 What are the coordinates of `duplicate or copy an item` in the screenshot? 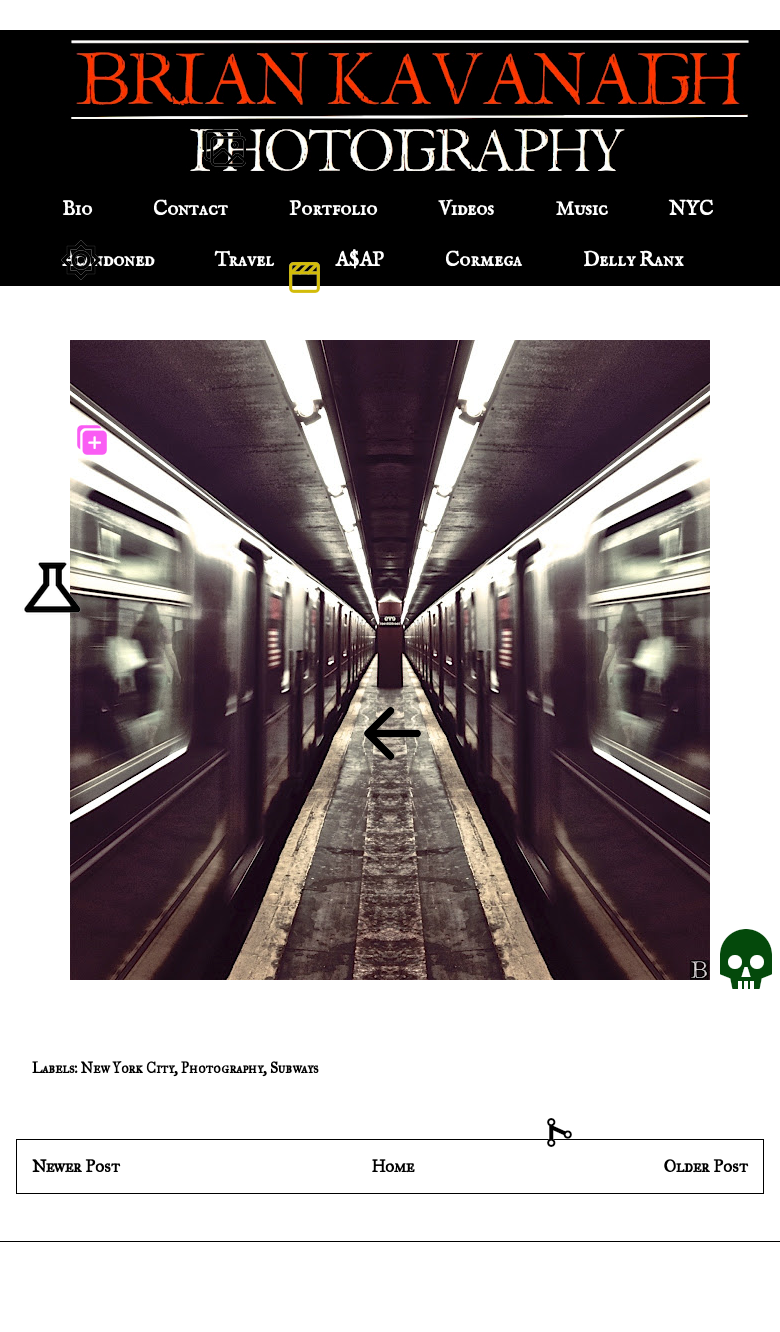 It's located at (92, 440).